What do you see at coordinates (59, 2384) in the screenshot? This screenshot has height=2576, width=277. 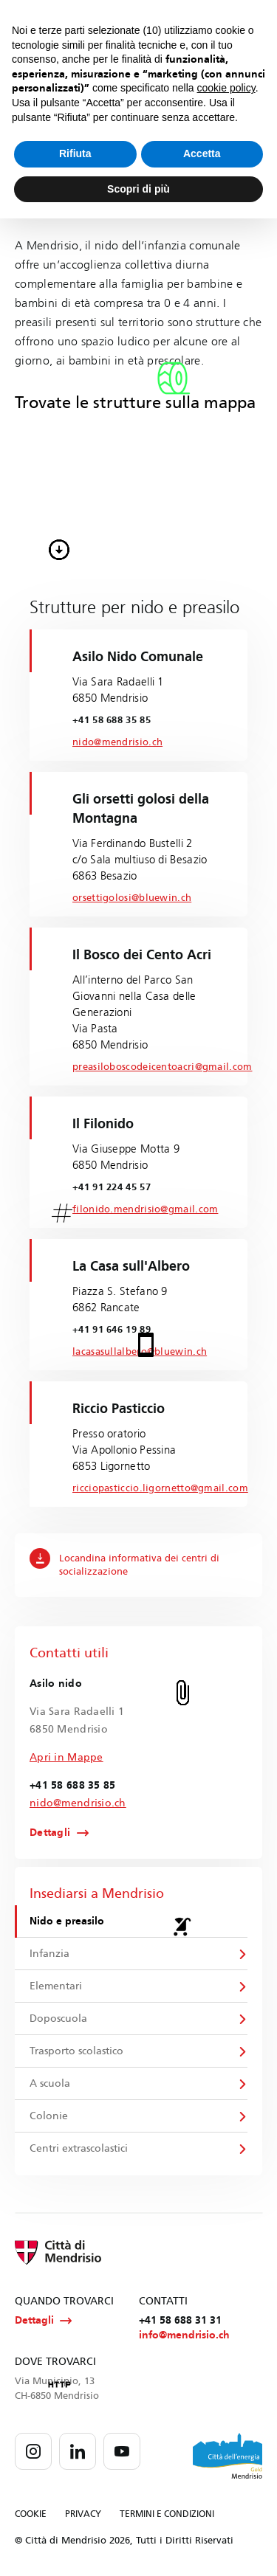 I see `indicates a web link or URL` at bounding box center [59, 2384].